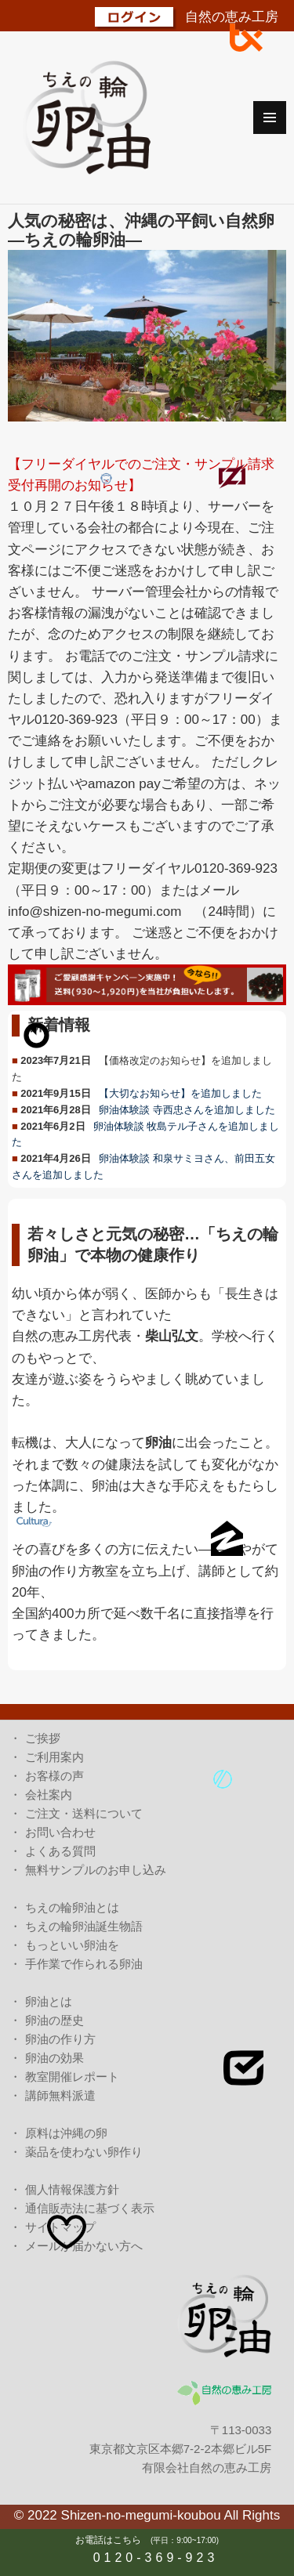 The width and height of the screenshot is (294, 2576). I want to click on zig programming language logo, so click(232, 476).